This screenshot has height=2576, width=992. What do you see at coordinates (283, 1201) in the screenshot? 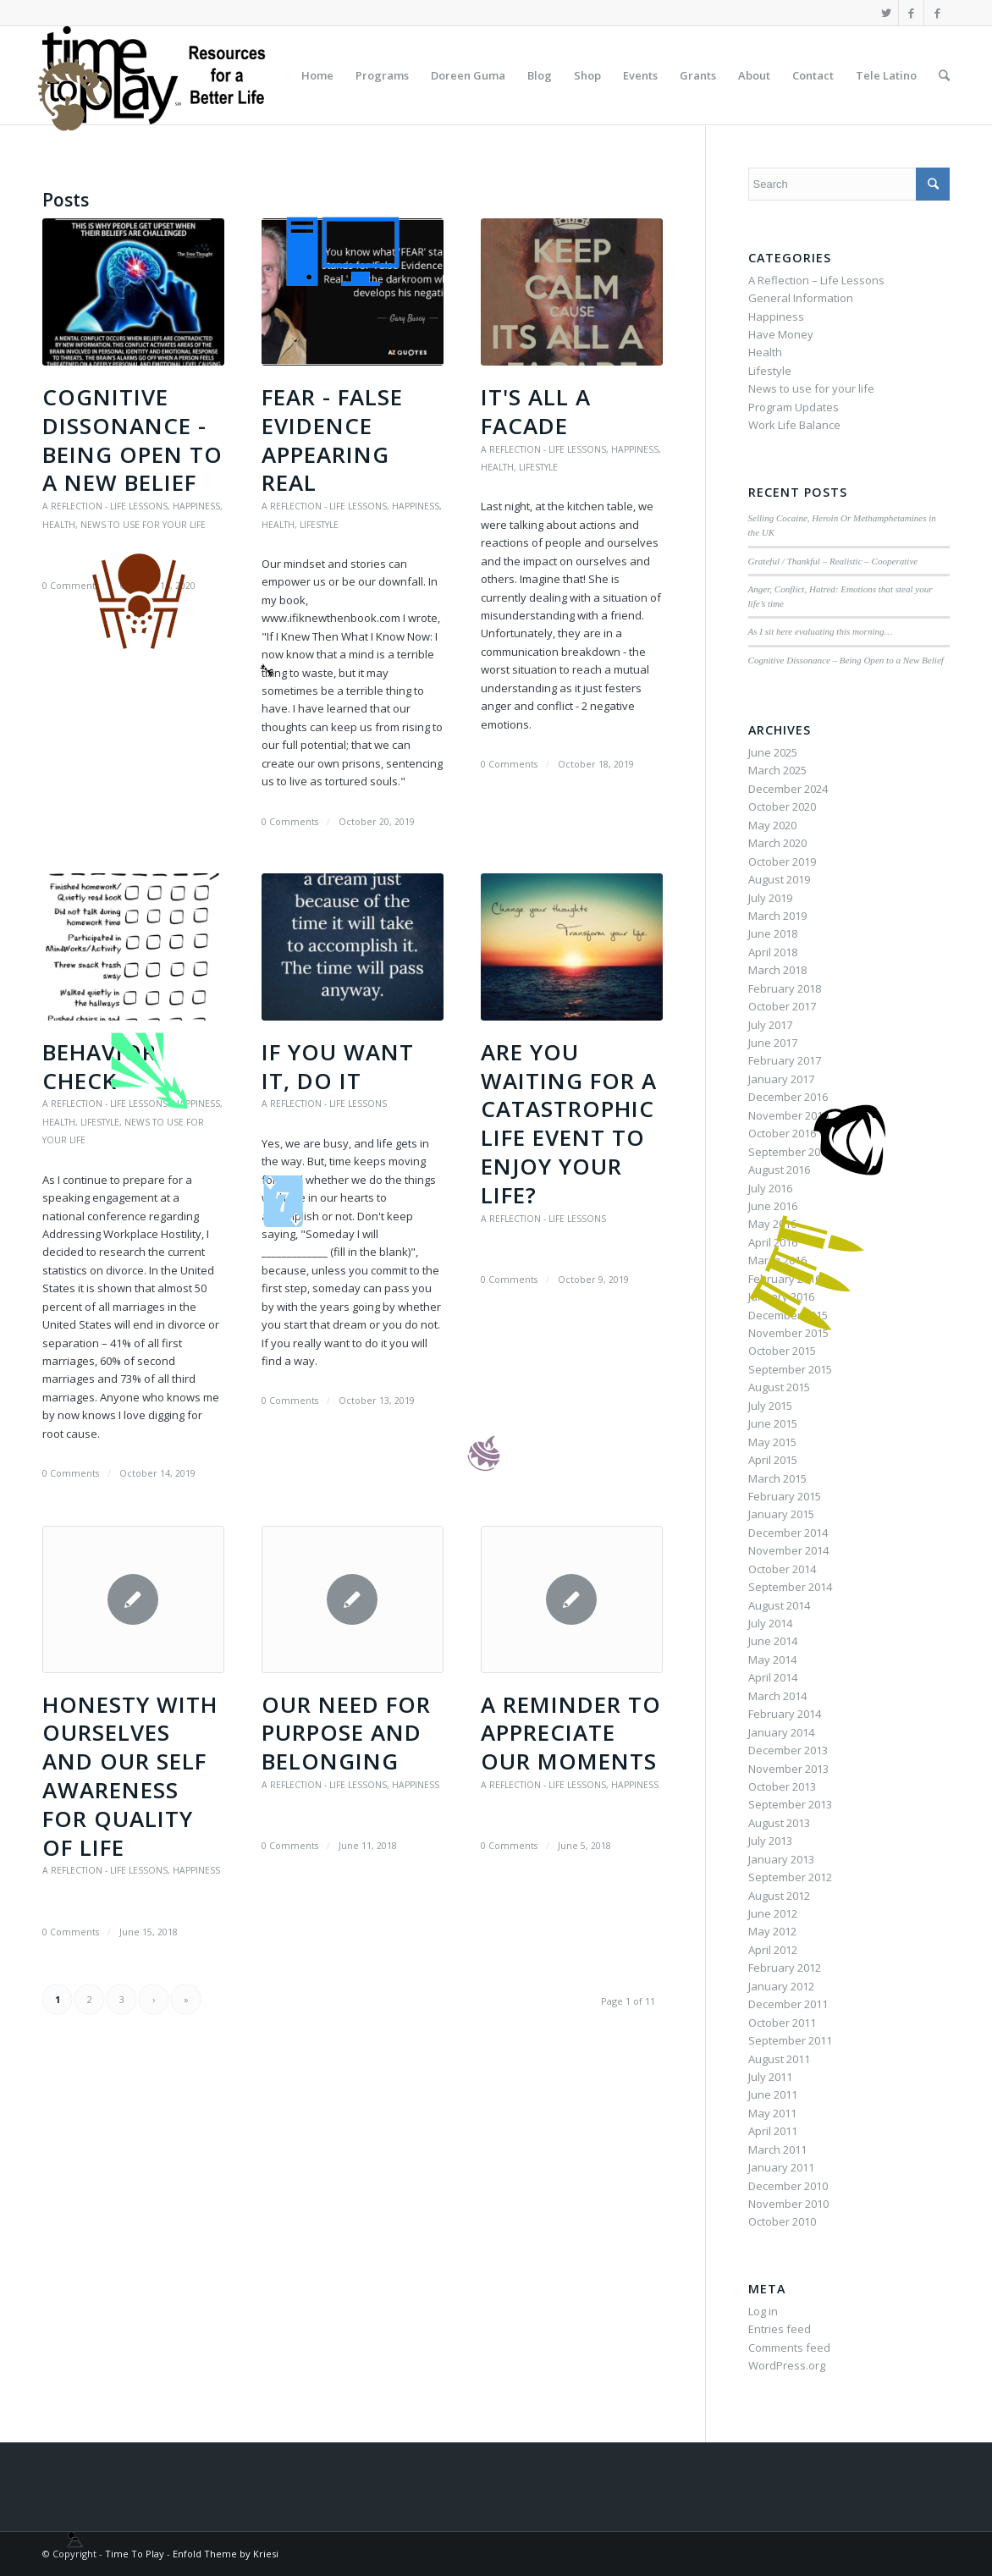
I see `seven of diamonds playing card` at bounding box center [283, 1201].